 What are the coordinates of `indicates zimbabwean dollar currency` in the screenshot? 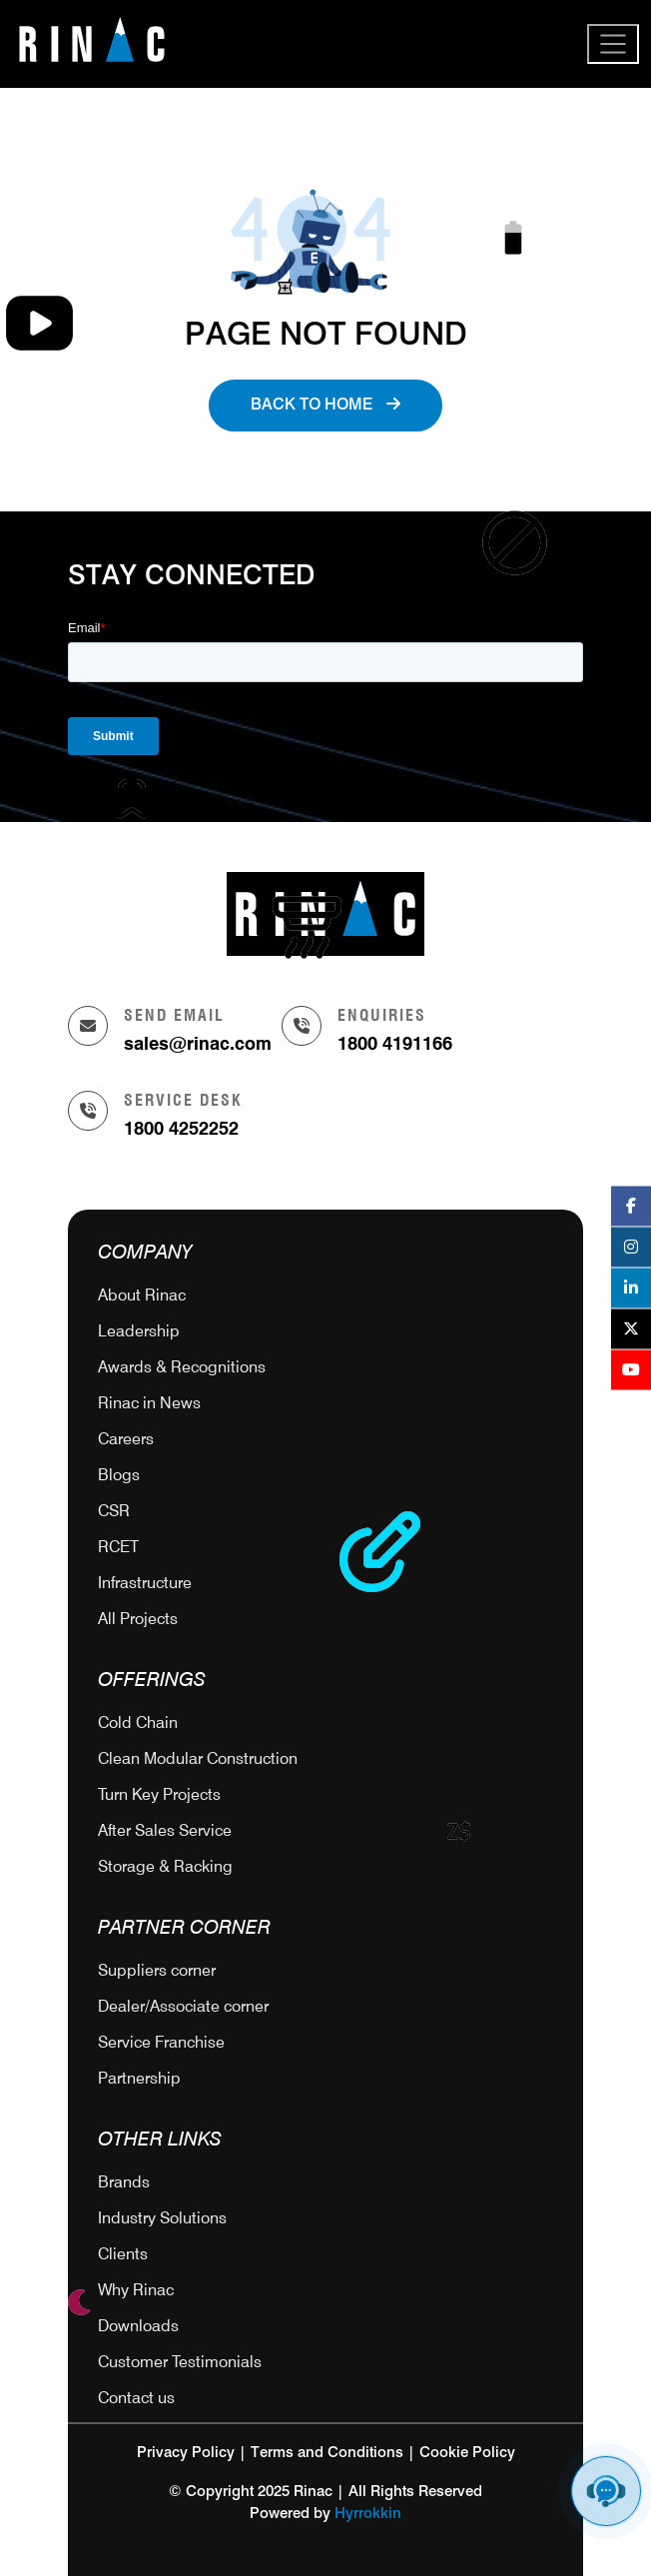 It's located at (458, 1831).